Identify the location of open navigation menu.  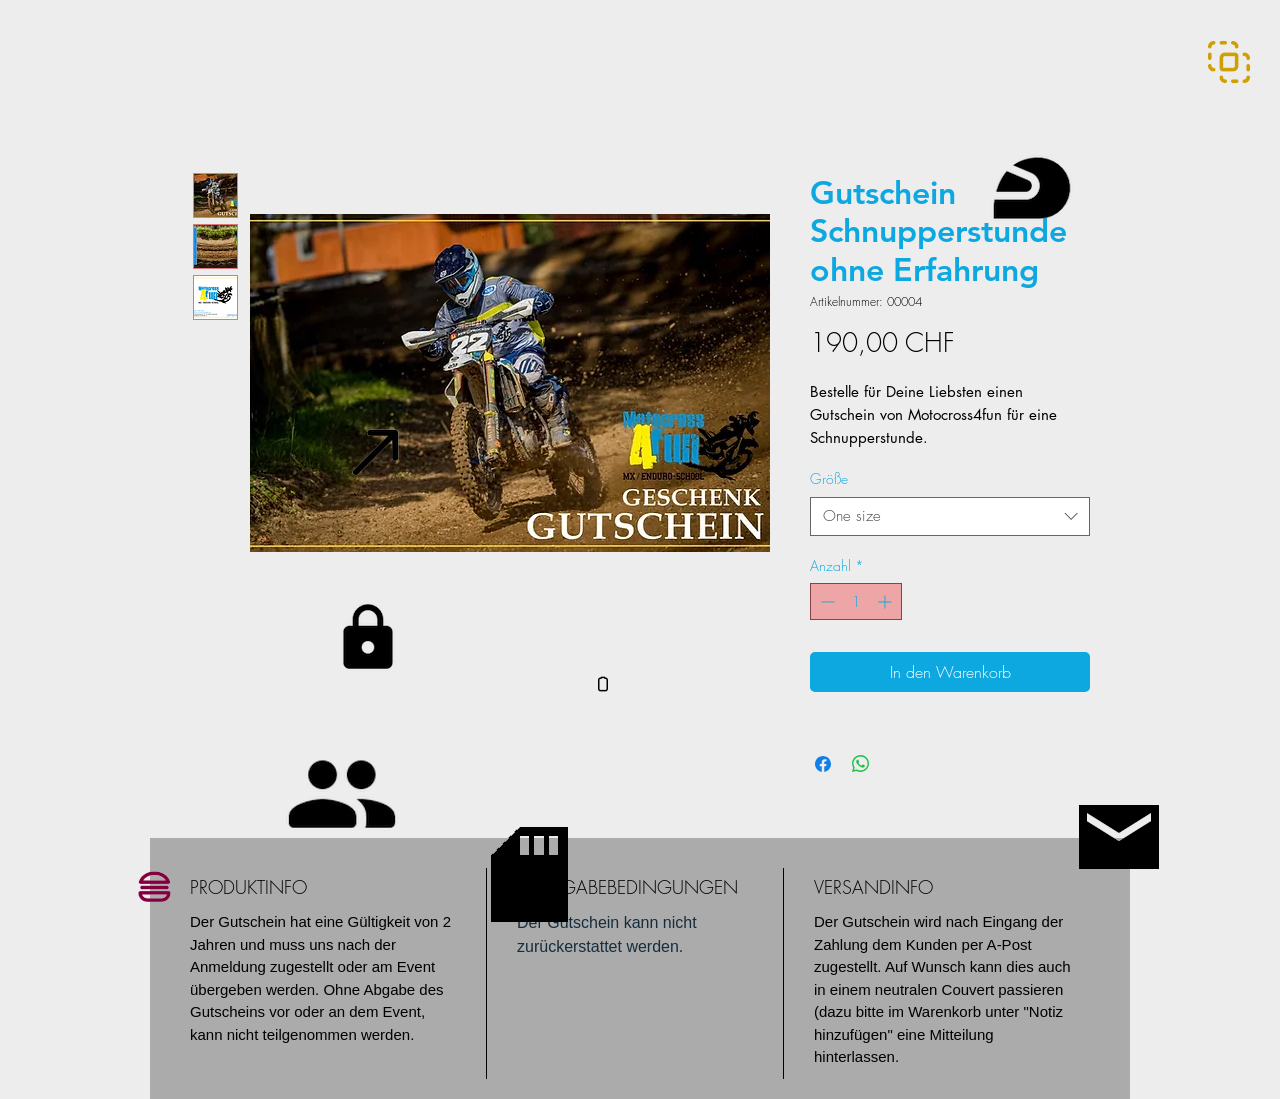
(154, 887).